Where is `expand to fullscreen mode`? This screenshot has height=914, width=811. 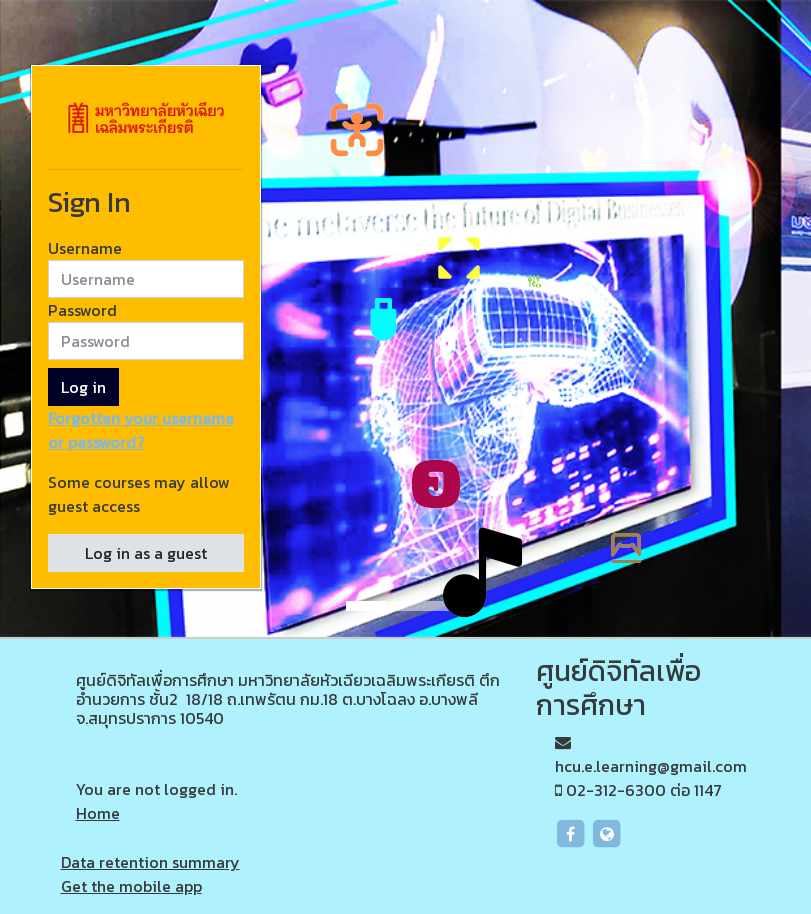 expand to fullscreen mode is located at coordinates (459, 258).